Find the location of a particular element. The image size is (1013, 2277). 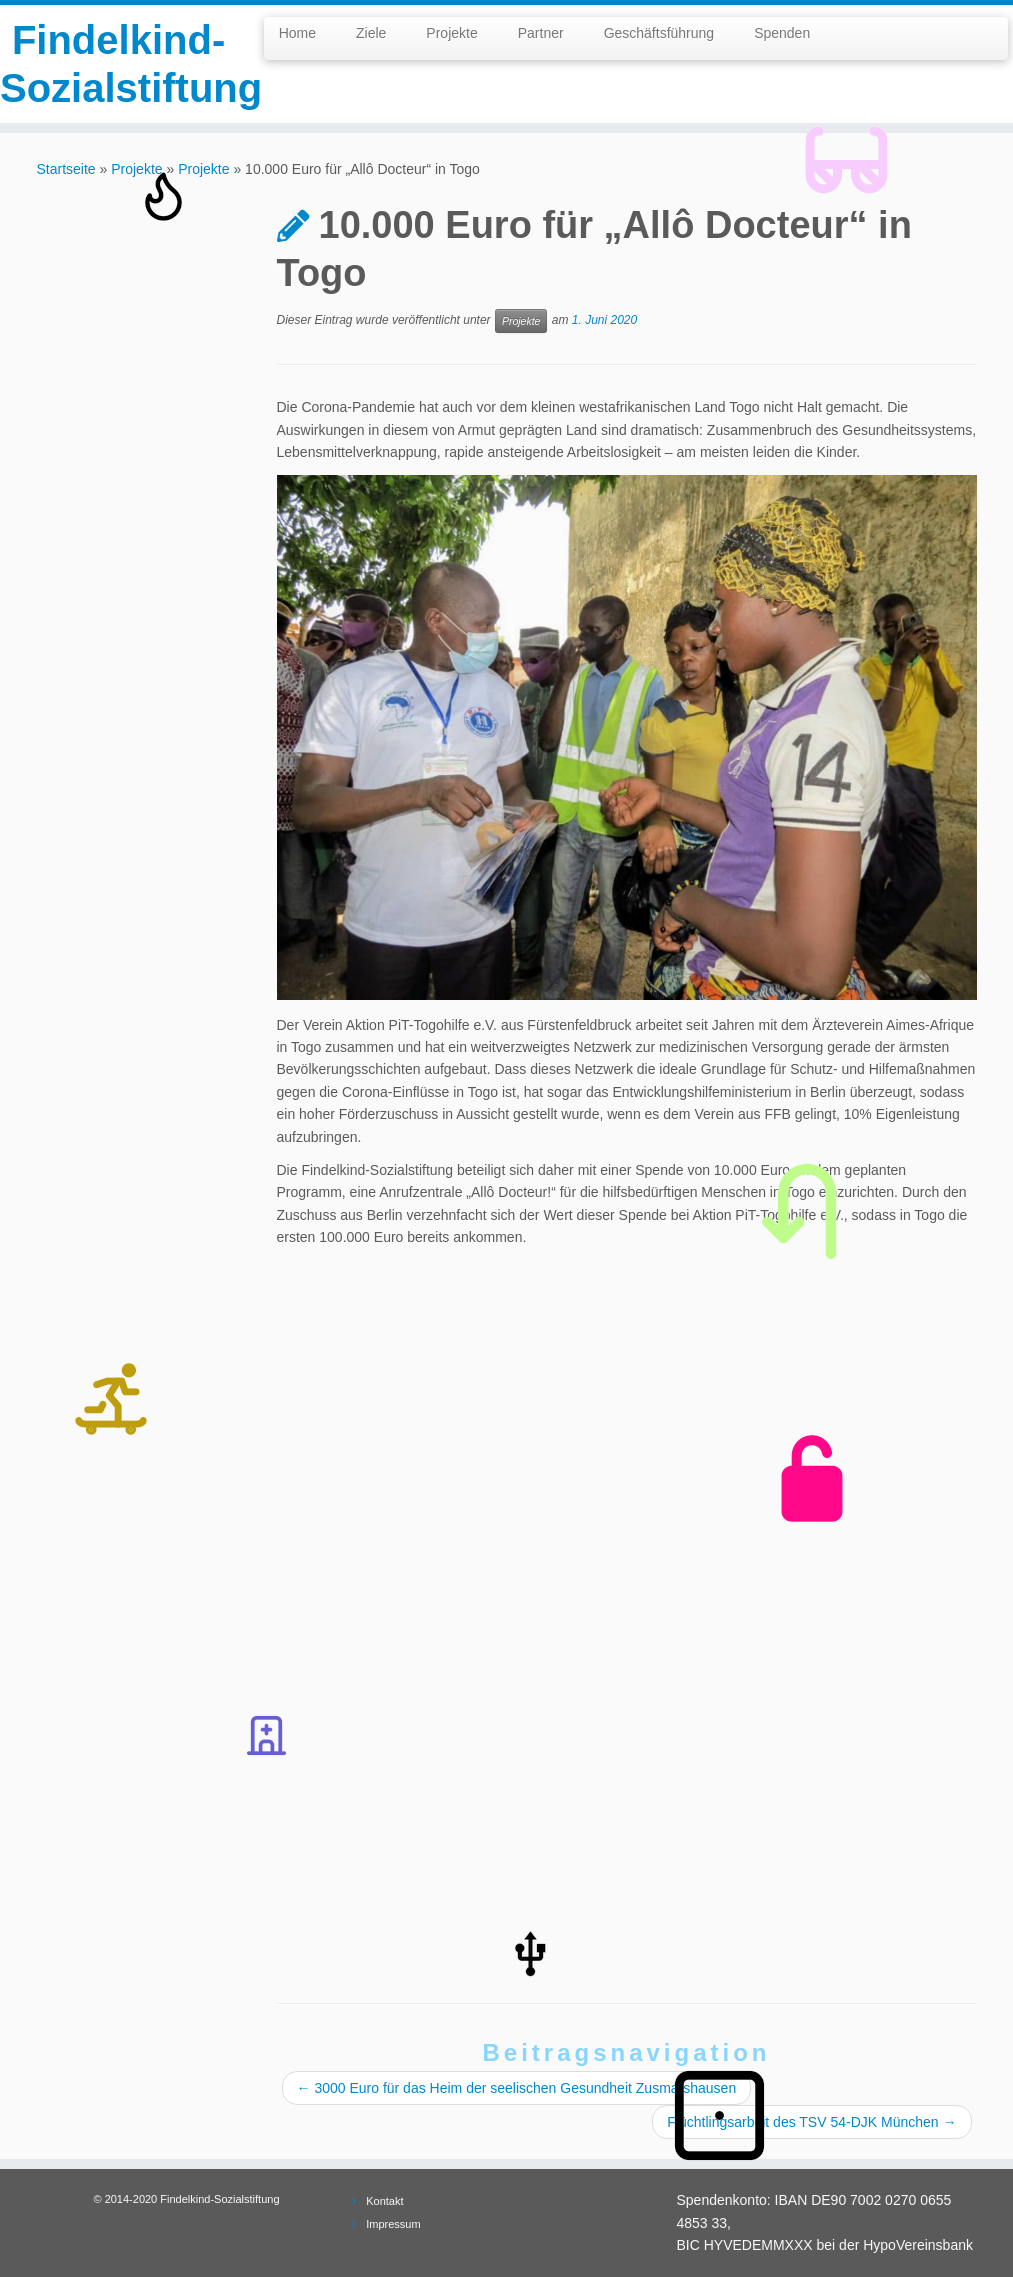

connect a USB device is located at coordinates (530, 1954).